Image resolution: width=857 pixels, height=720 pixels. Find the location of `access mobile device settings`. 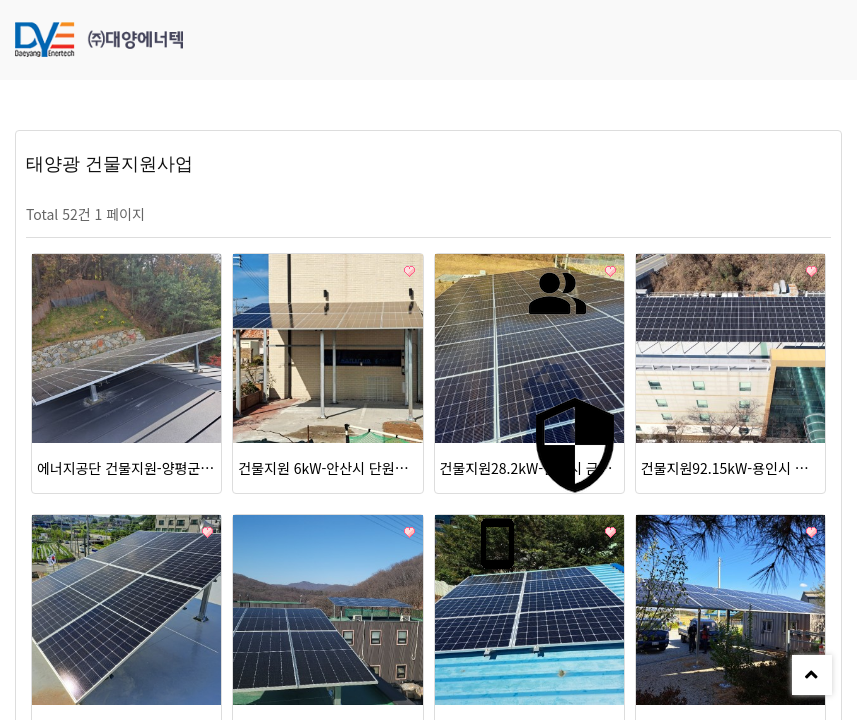

access mobile device settings is located at coordinates (497, 543).